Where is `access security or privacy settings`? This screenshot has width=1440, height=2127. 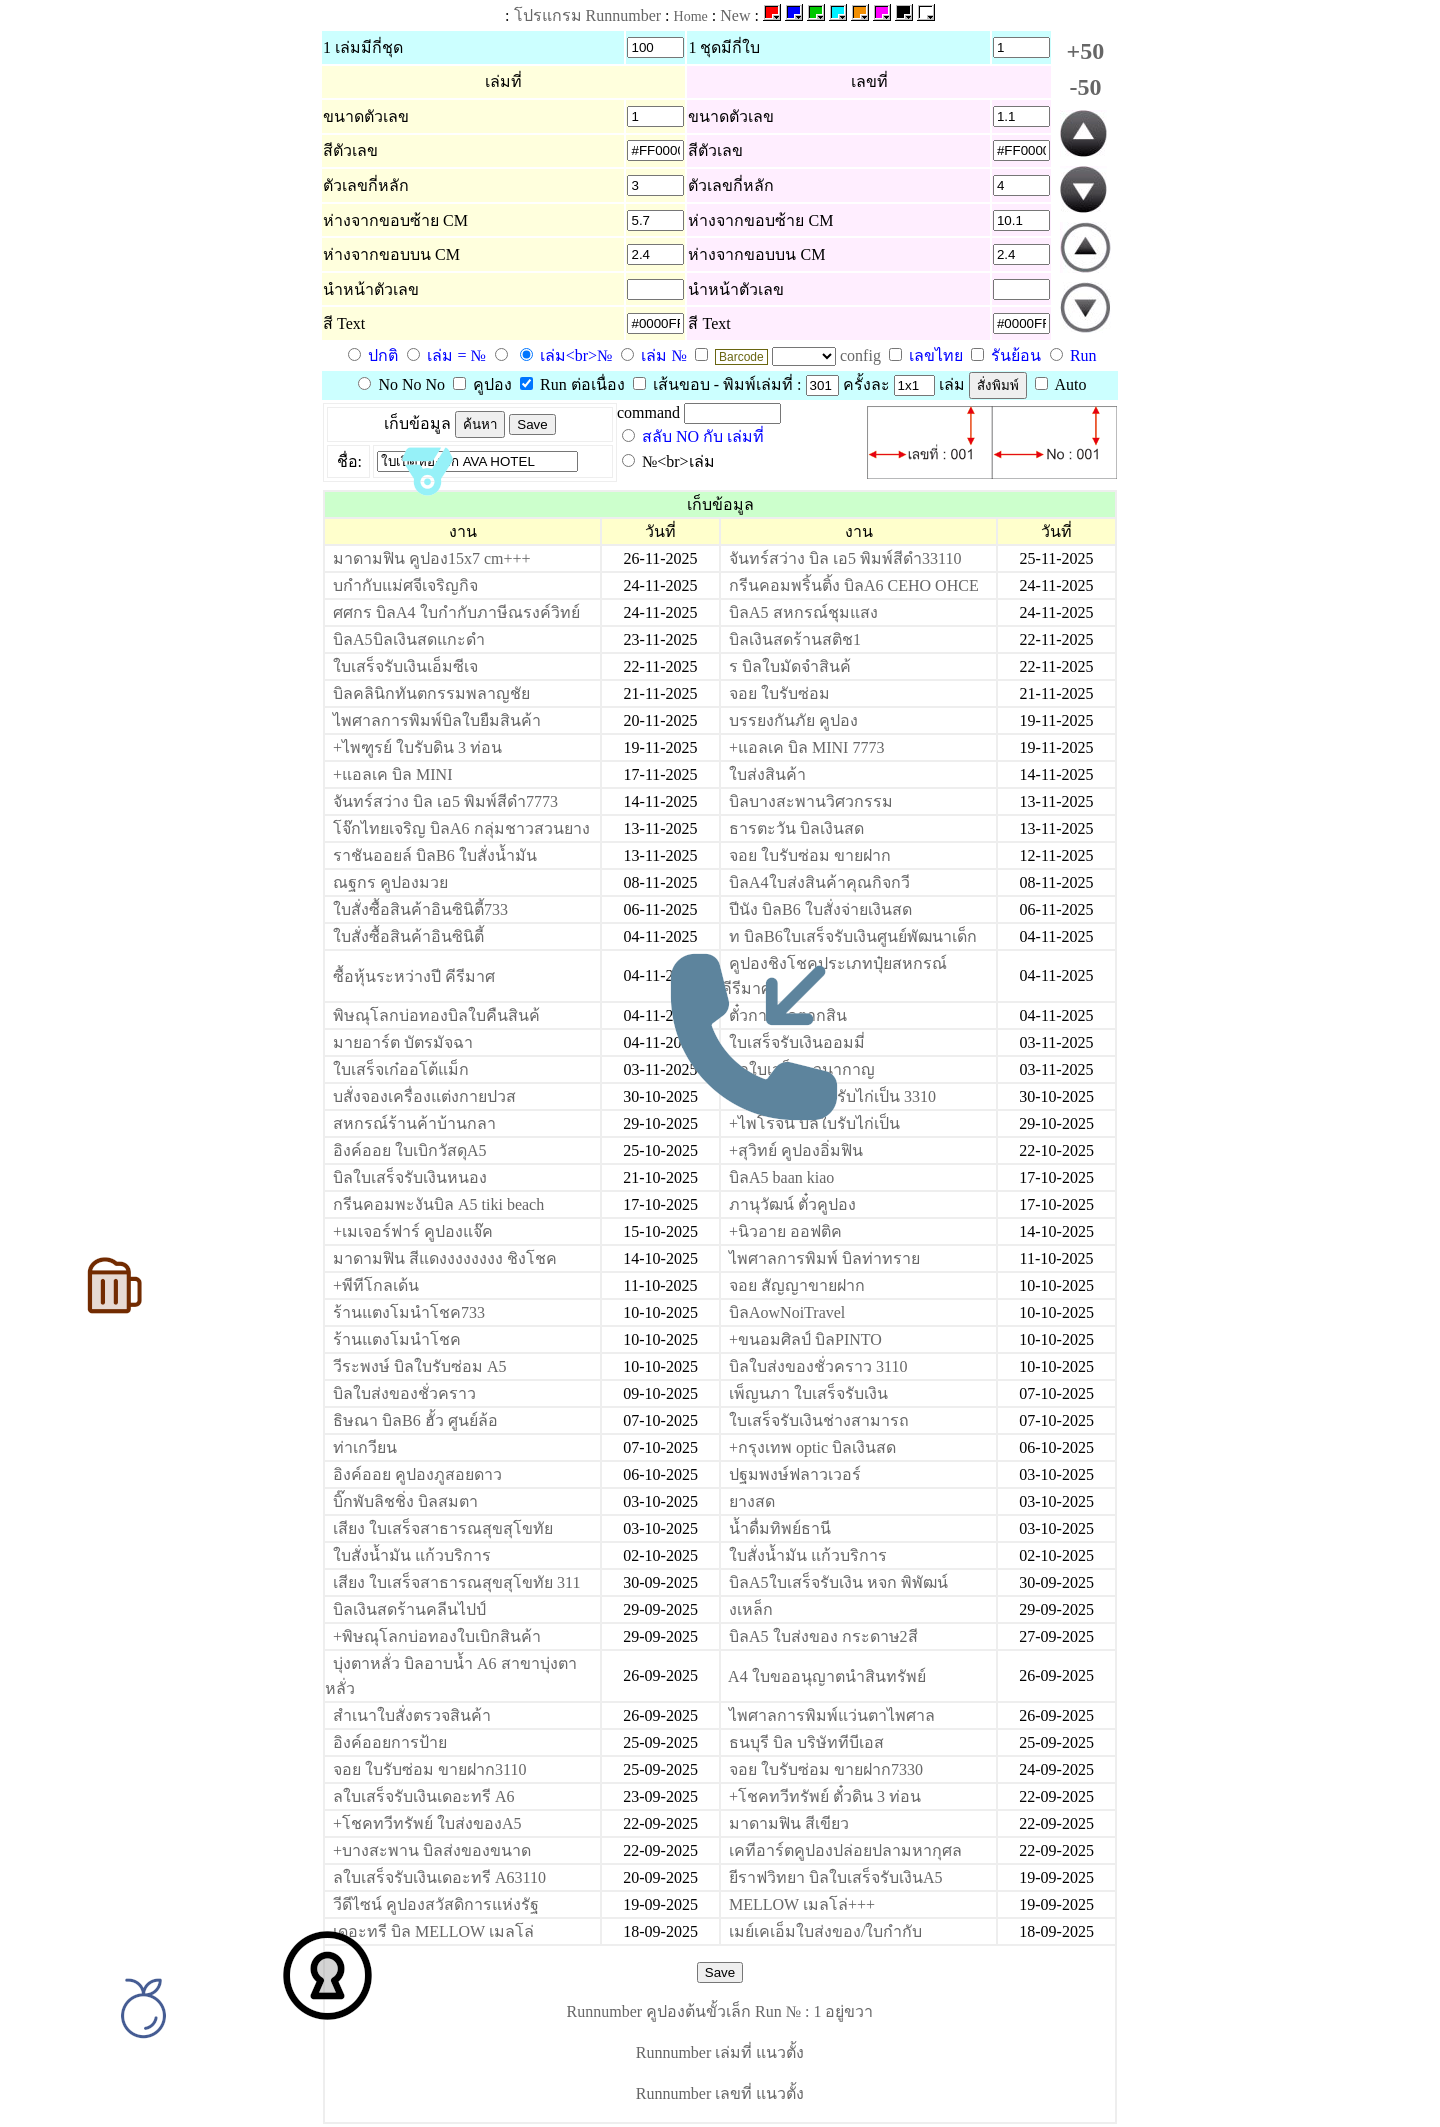
access security or privacy settings is located at coordinates (327, 1975).